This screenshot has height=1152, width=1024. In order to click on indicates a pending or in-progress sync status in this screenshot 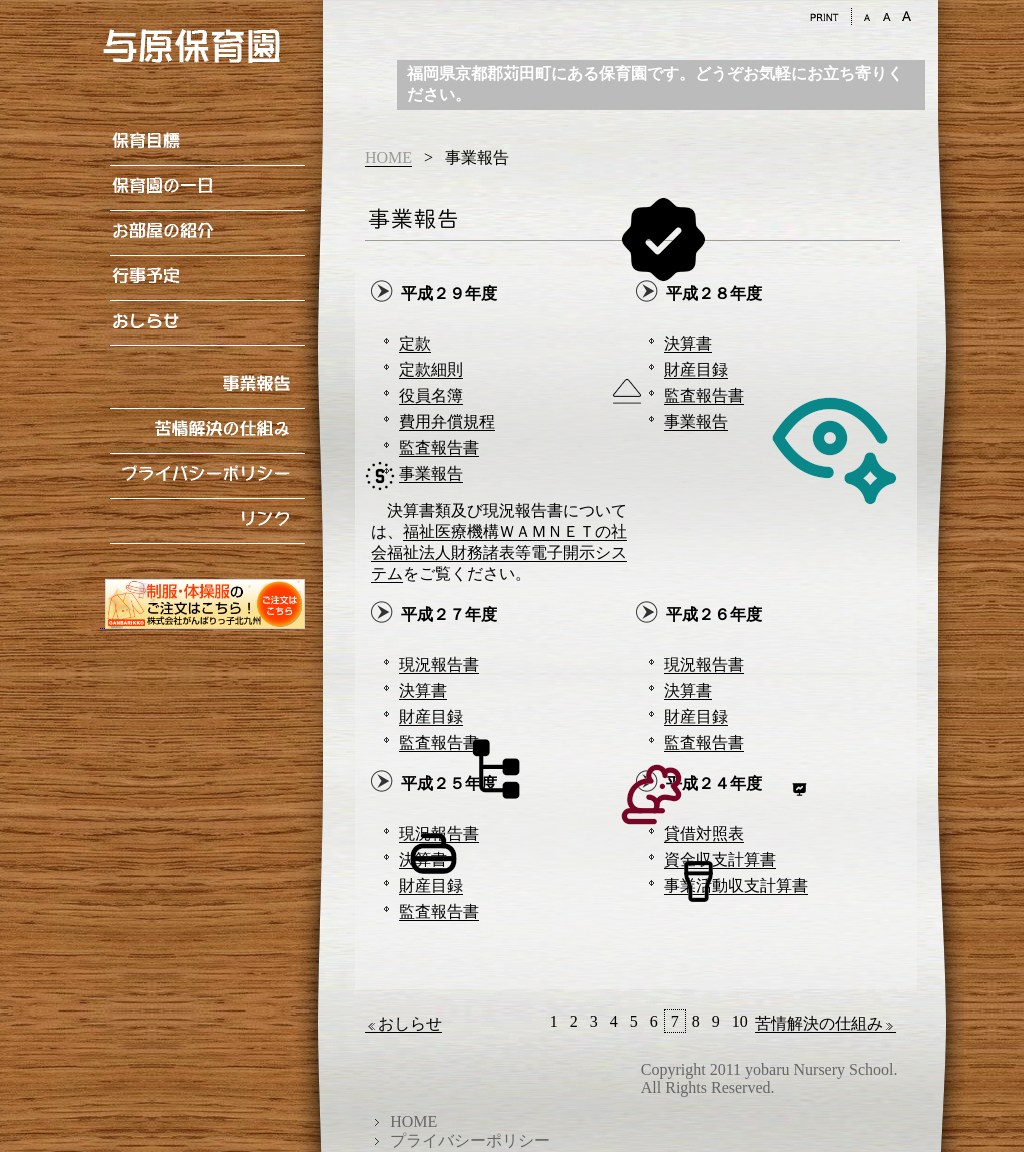, I will do `click(380, 476)`.